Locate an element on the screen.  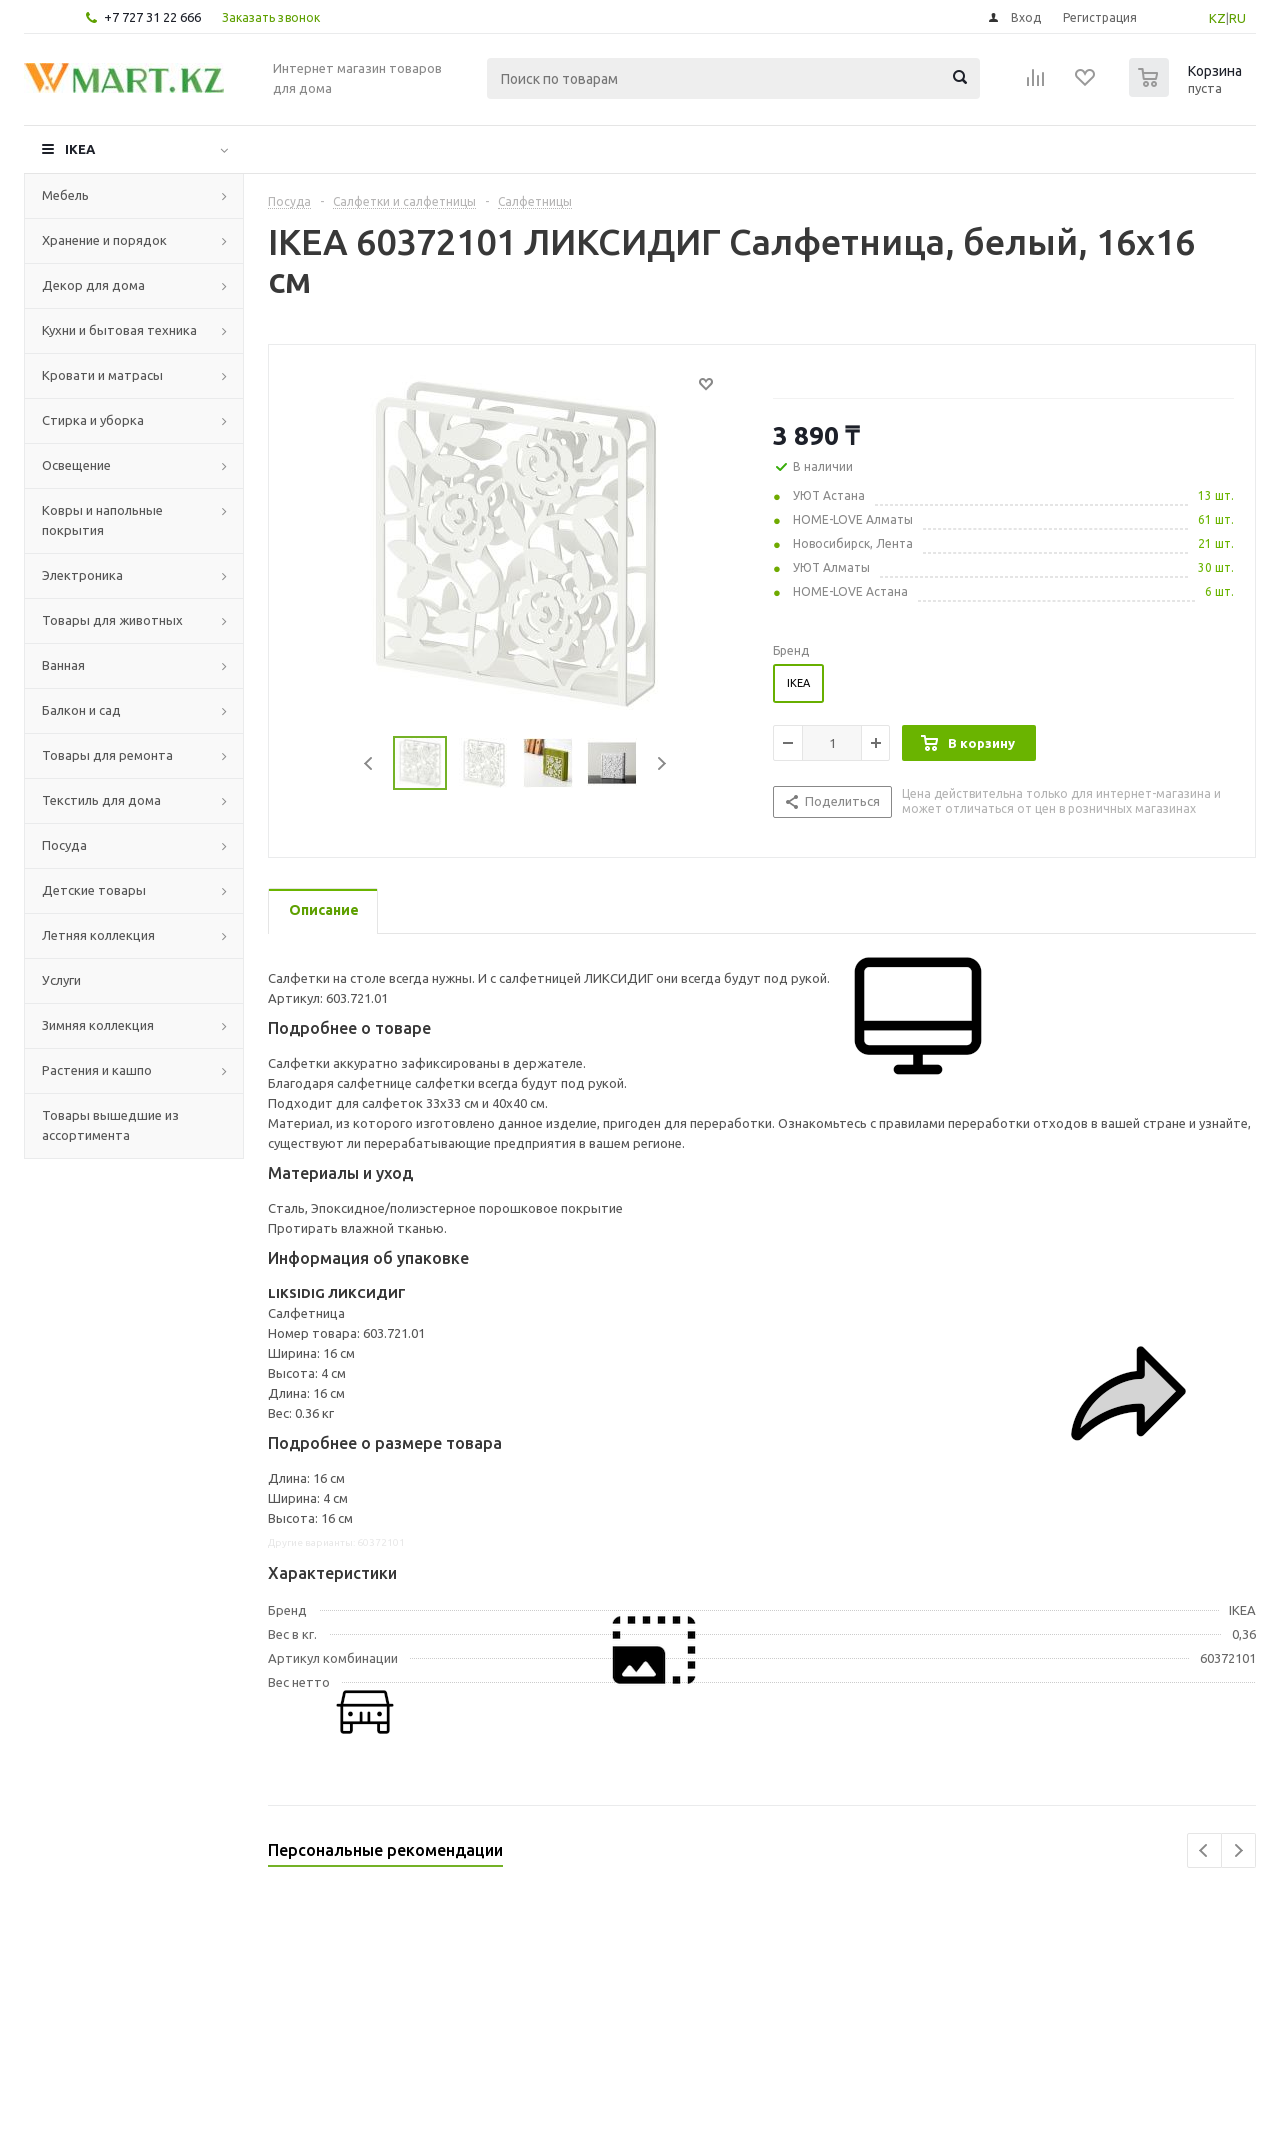
share this content is located at coordinates (1128, 1399).